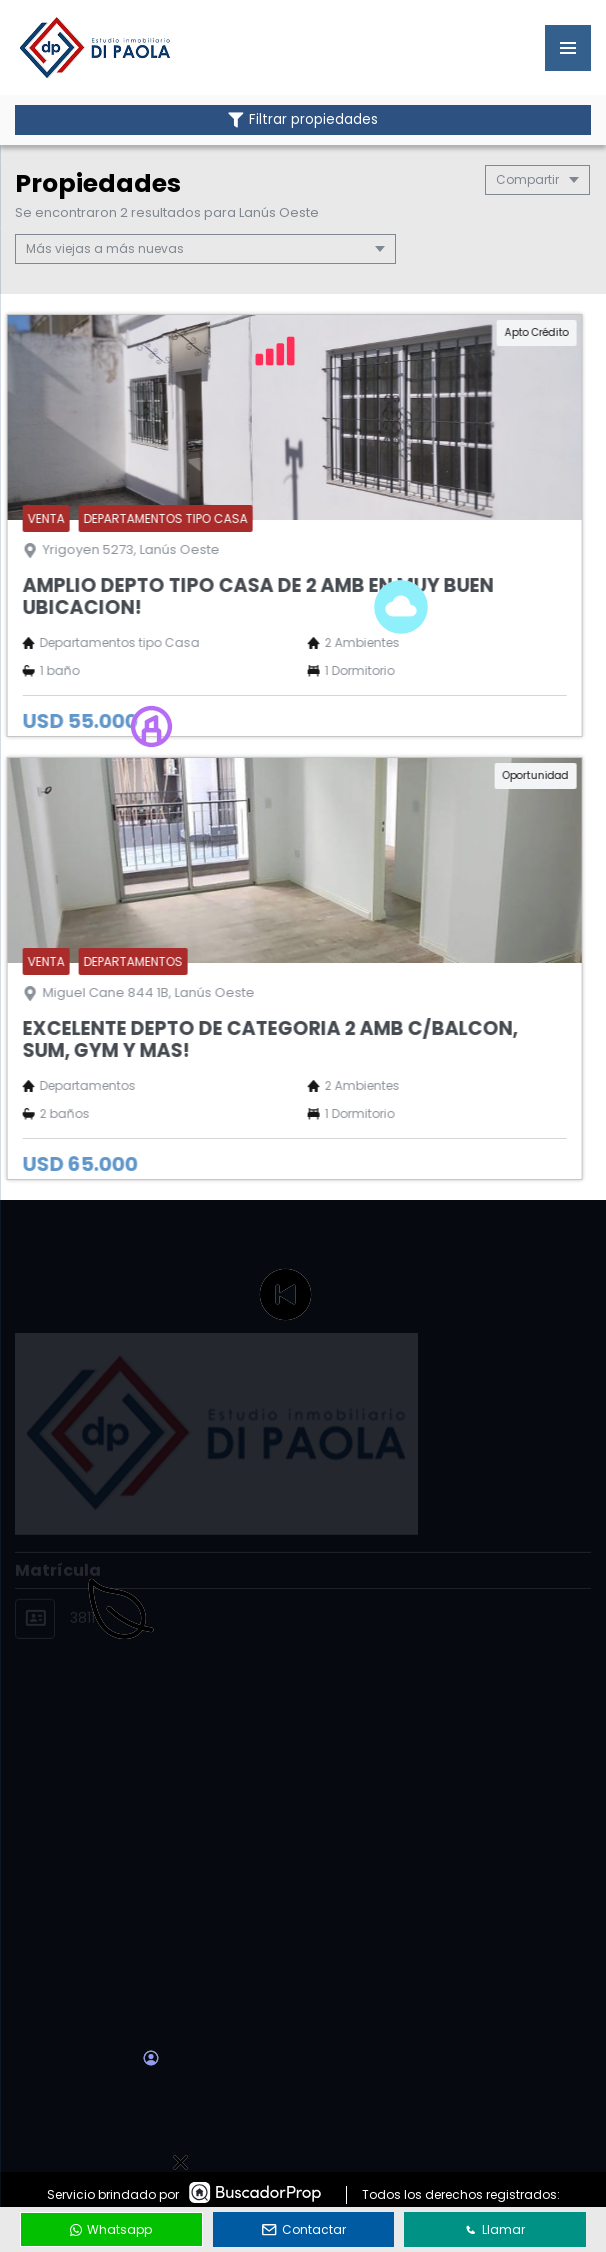 This screenshot has width=606, height=2252. Describe the element at coordinates (401, 607) in the screenshot. I see `access cloud storage` at that location.